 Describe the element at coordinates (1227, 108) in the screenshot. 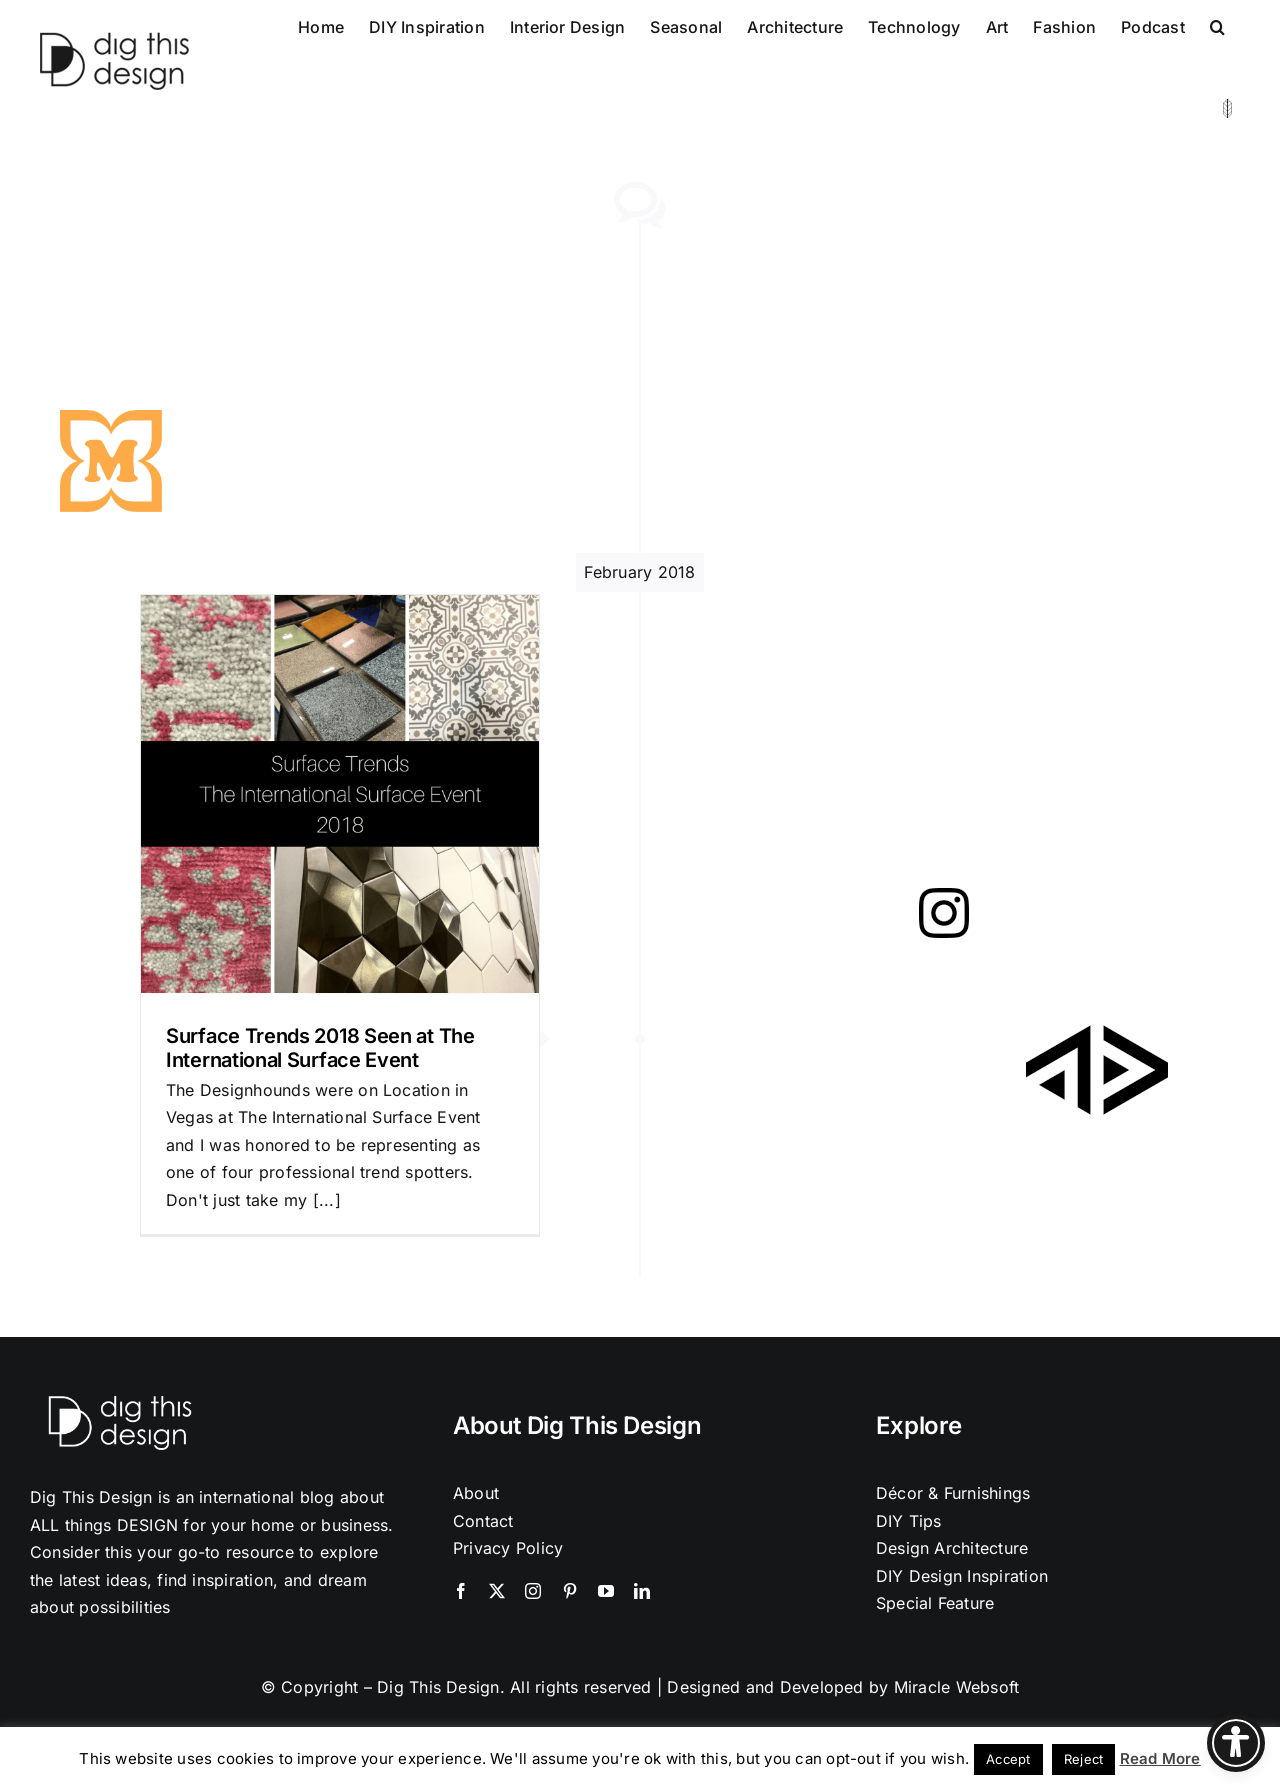

I see `folium mapping library logo` at that location.